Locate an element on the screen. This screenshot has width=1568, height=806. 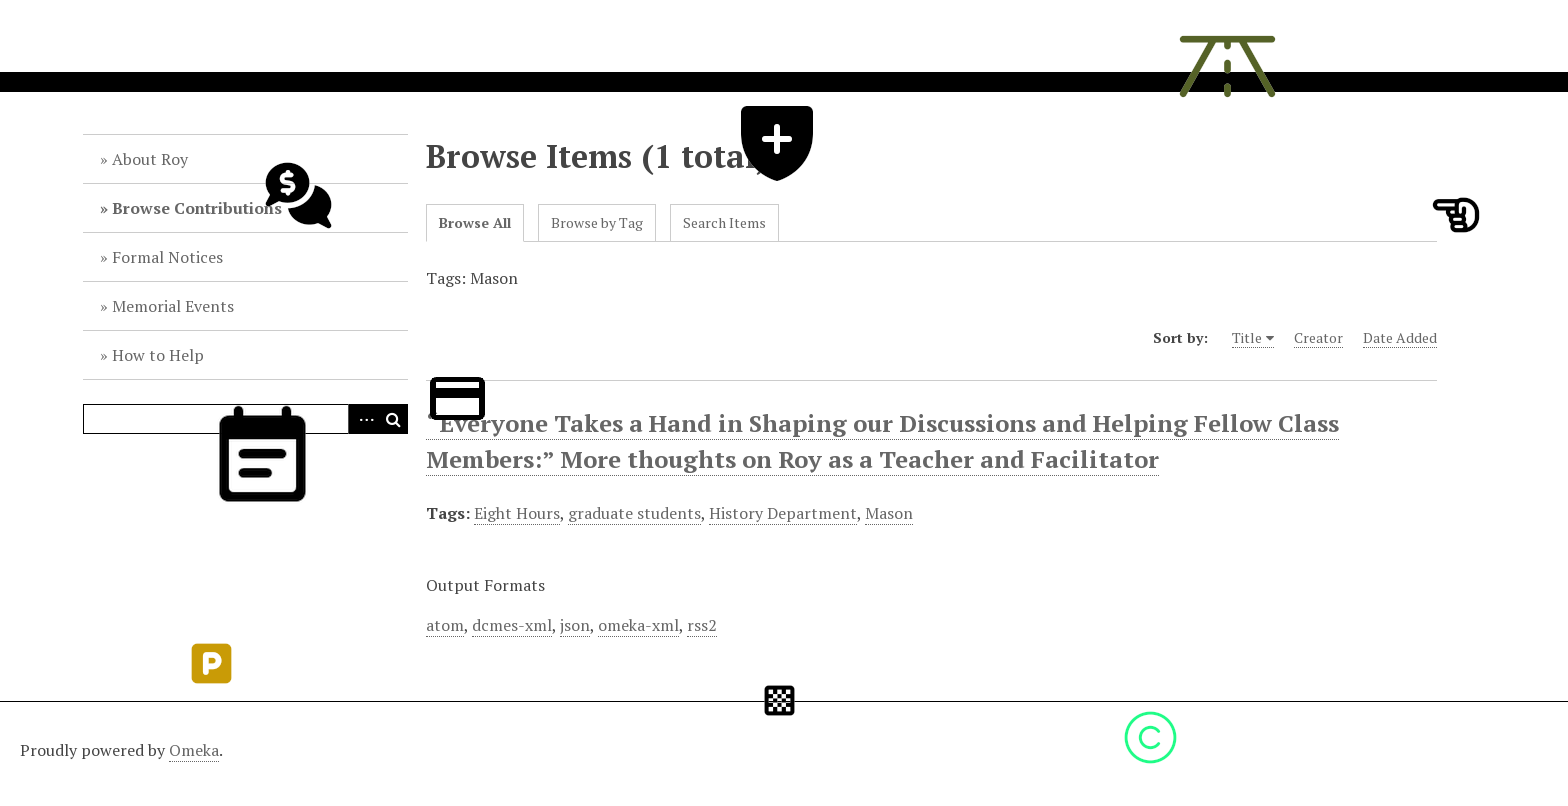
navigate to the previous item or screen is located at coordinates (1456, 215).